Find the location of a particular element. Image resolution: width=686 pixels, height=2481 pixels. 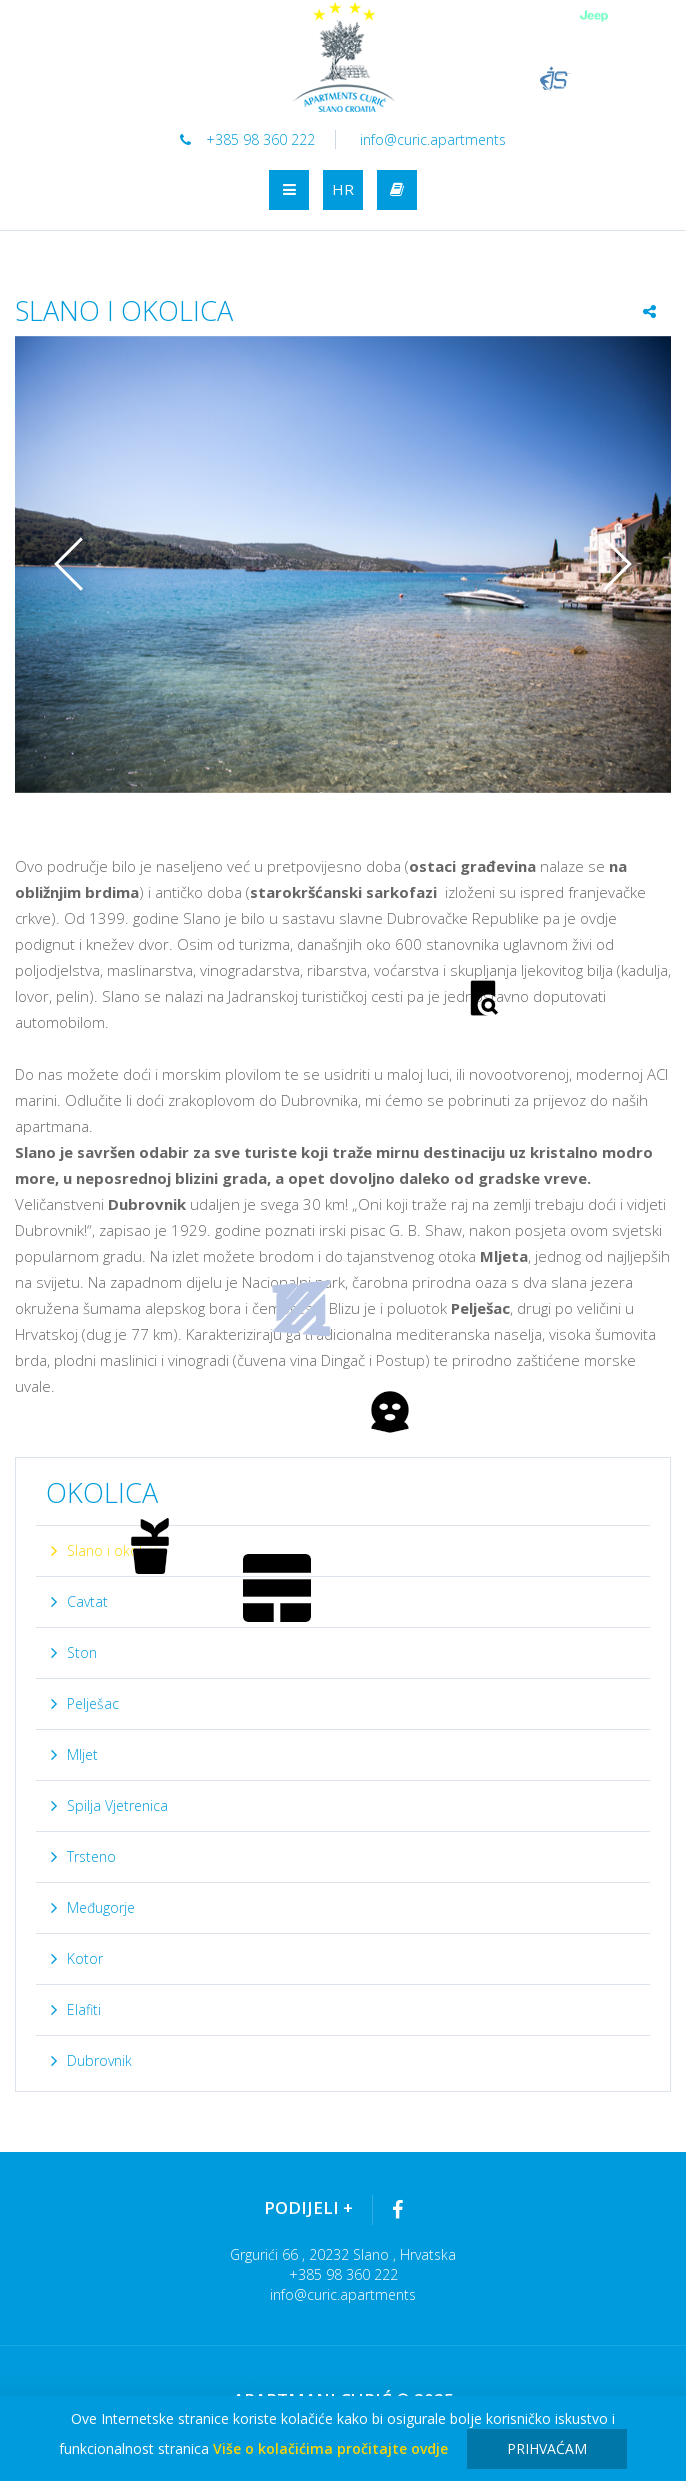

FFmpeg multimedia framework logo is located at coordinates (301, 1308).